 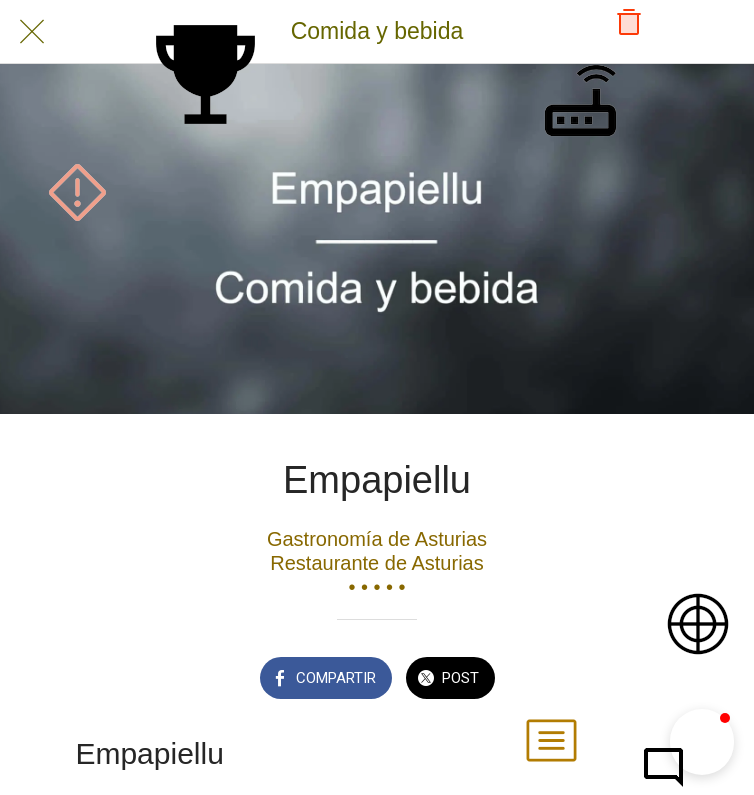 What do you see at coordinates (205, 74) in the screenshot?
I see `view your achievements or awards` at bounding box center [205, 74].